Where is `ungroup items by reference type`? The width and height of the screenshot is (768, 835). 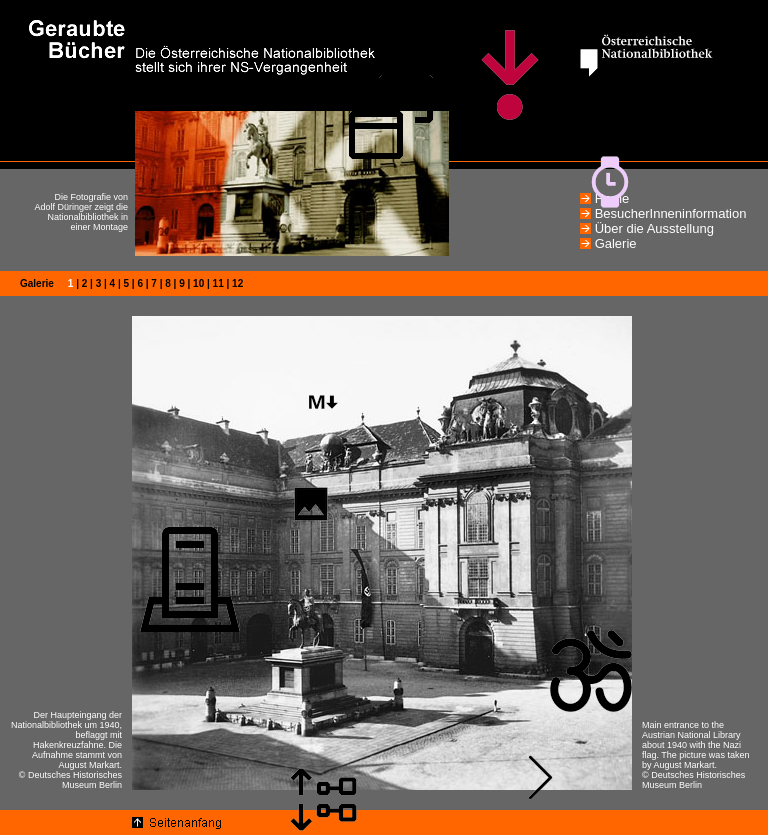 ungroup items by reference type is located at coordinates (325, 799).